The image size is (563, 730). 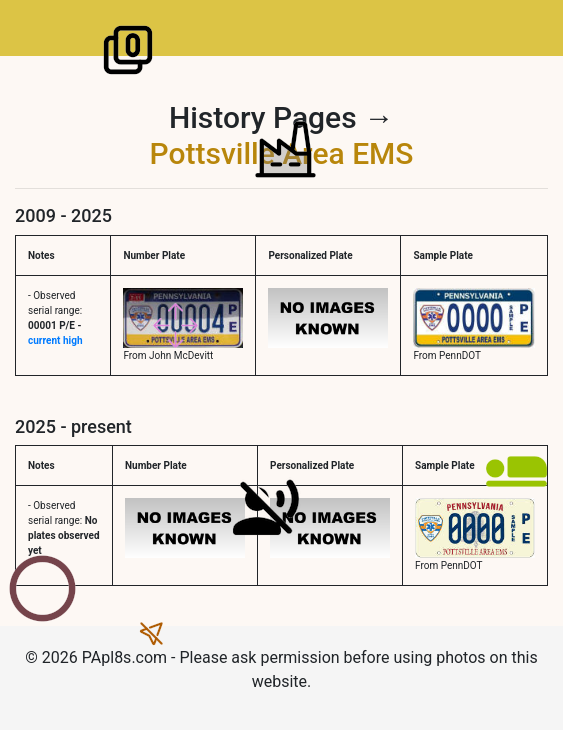 I want to click on location services disabled, so click(x=151, y=633).